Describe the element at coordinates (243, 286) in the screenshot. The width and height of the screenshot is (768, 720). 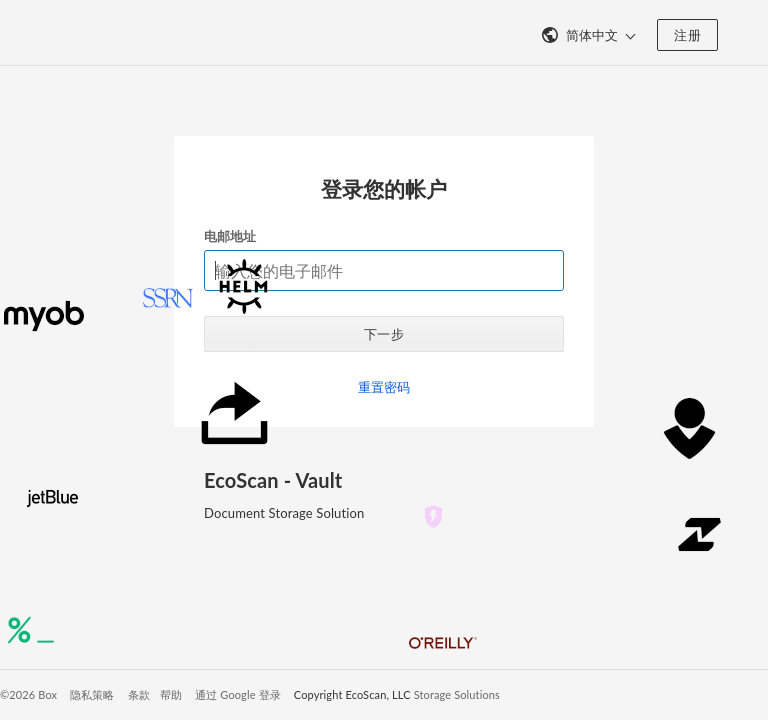
I see `helm logo - kubernetes package manager branding` at that location.